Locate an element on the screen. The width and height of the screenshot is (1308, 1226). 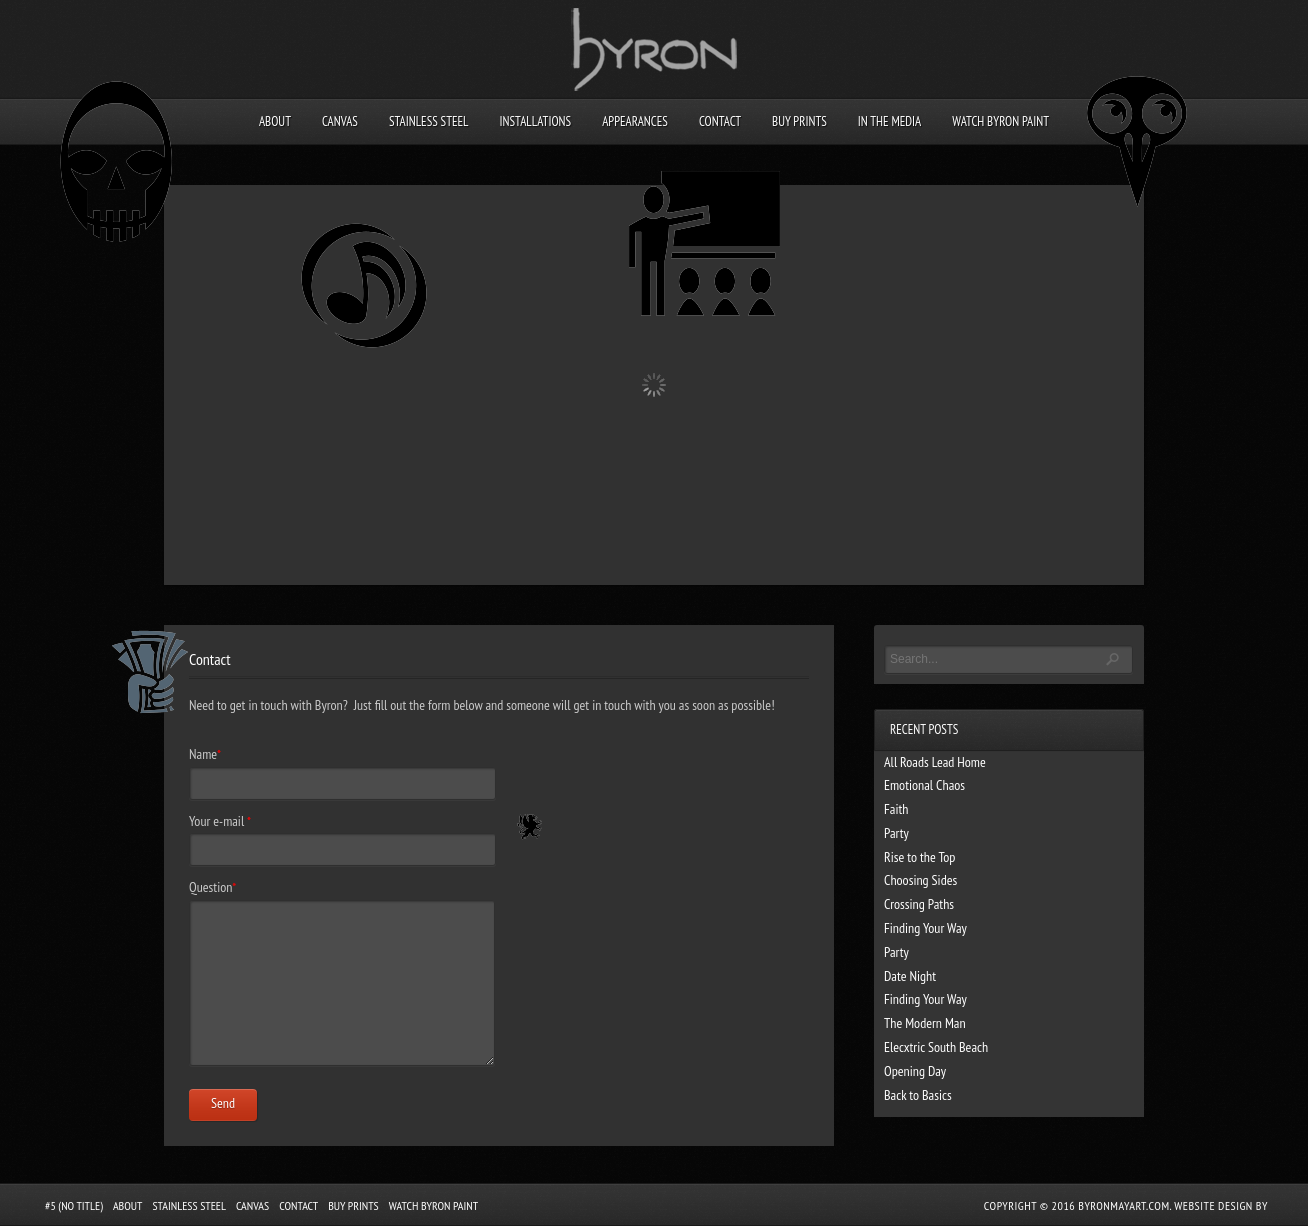
select a bird mask avatar or character is located at coordinates (1138, 141).